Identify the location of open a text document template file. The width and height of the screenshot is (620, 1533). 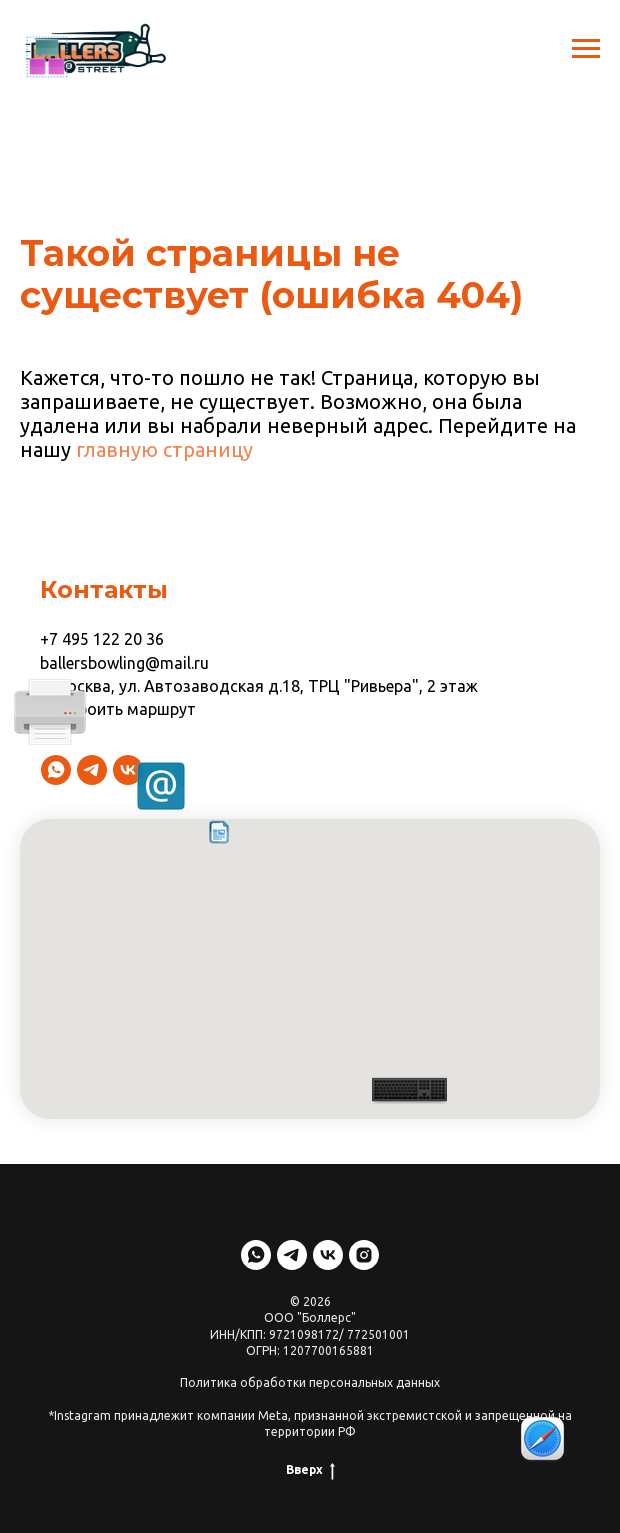
(219, 832).